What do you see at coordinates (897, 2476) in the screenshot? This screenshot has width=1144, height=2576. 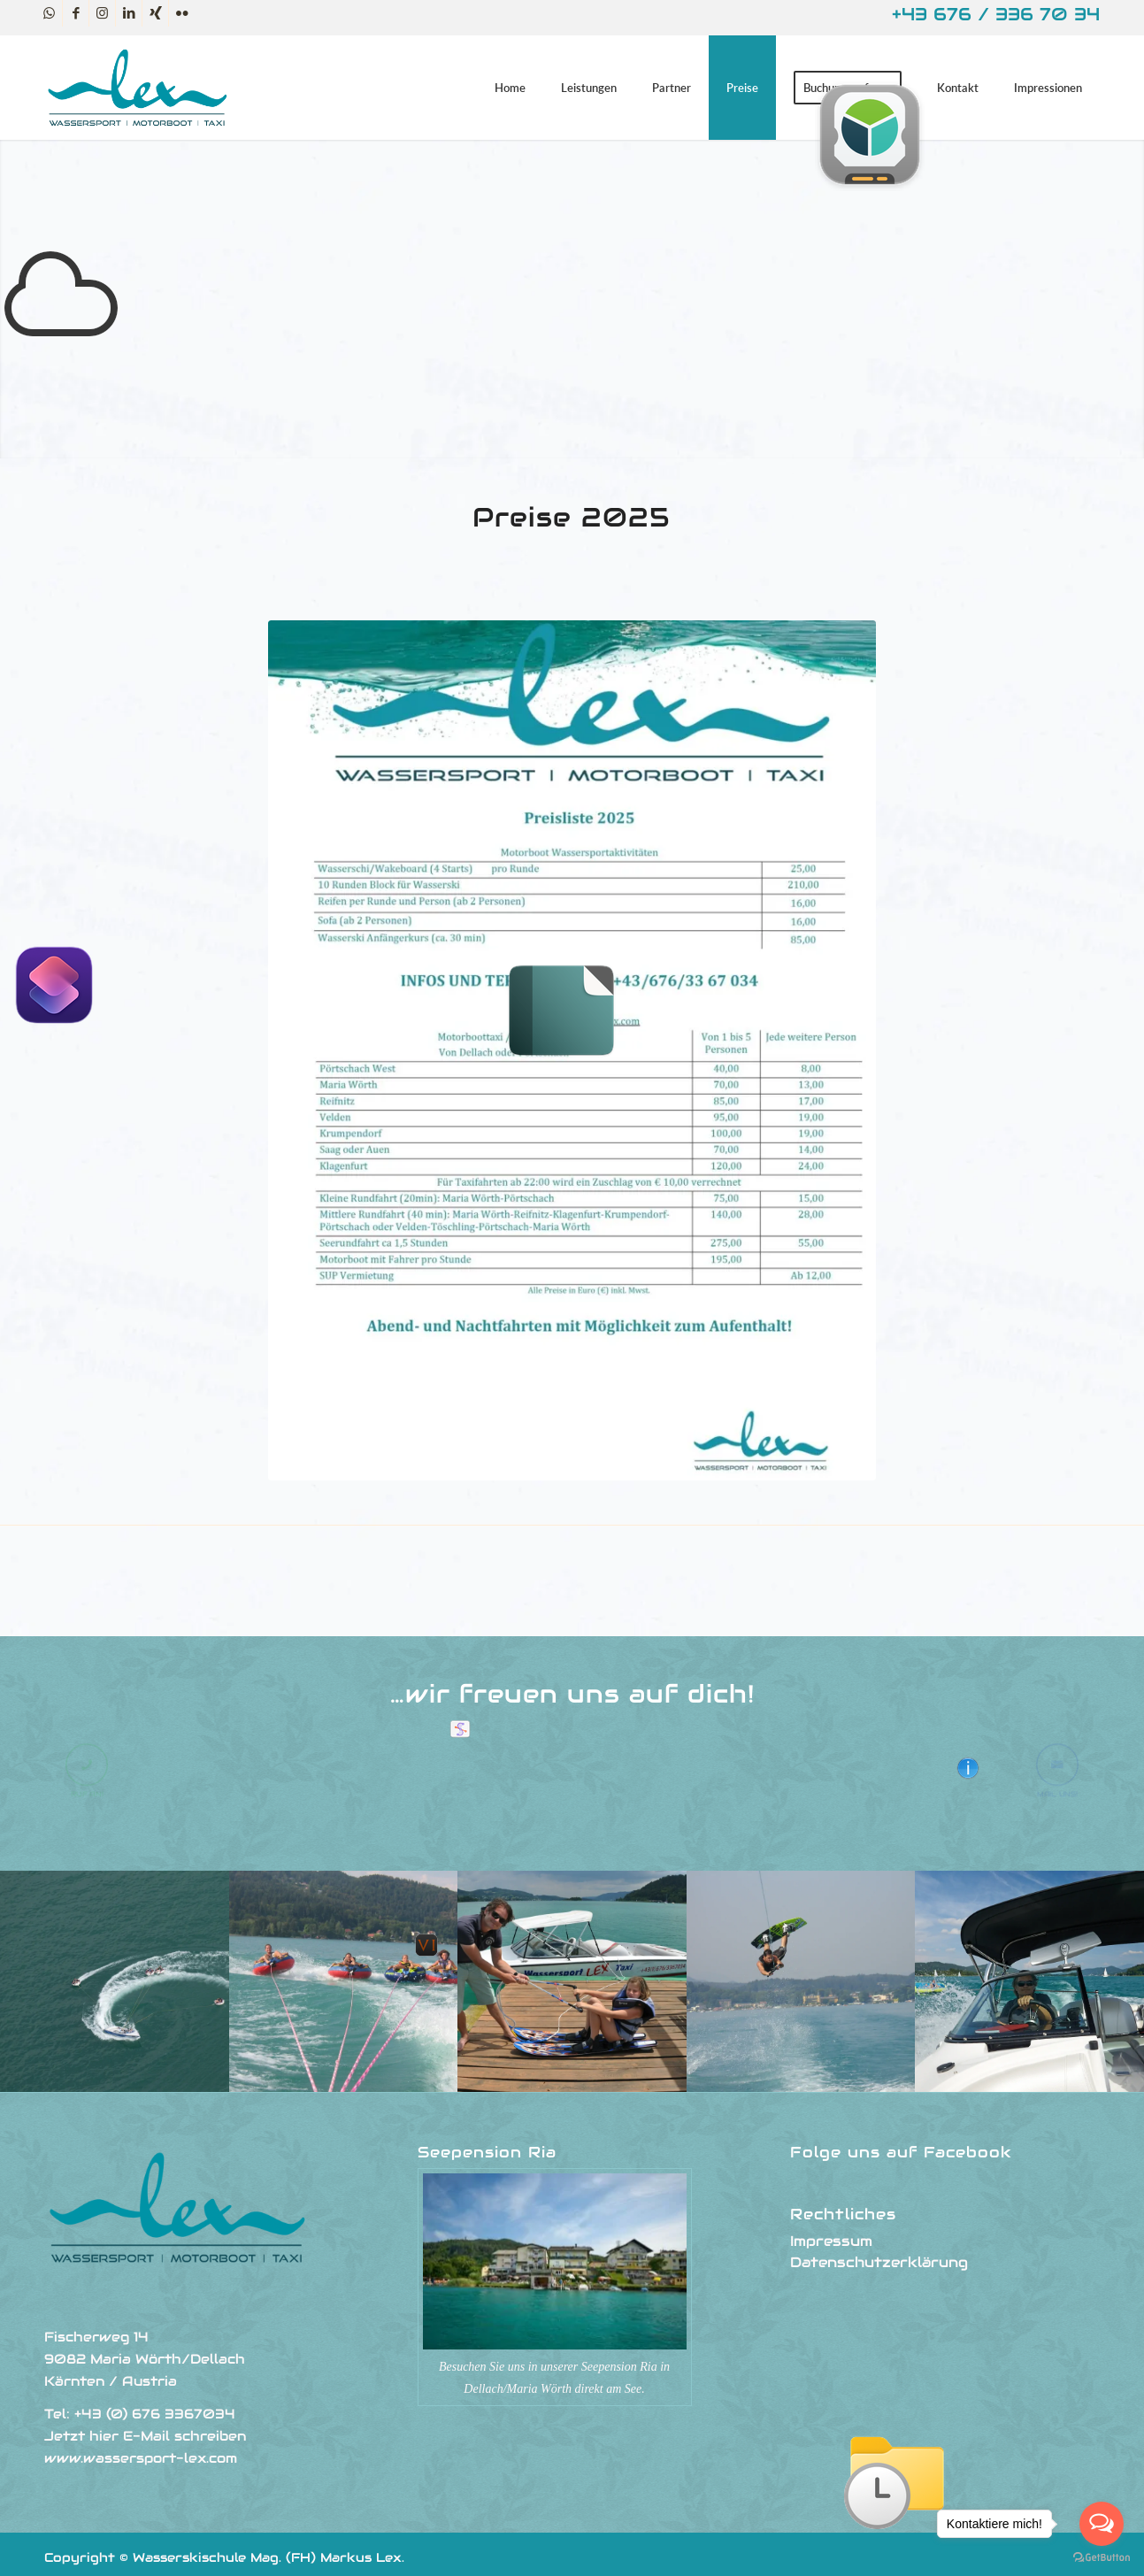 I see `access recently opened files and folders` at bounding box center [897, 2476].